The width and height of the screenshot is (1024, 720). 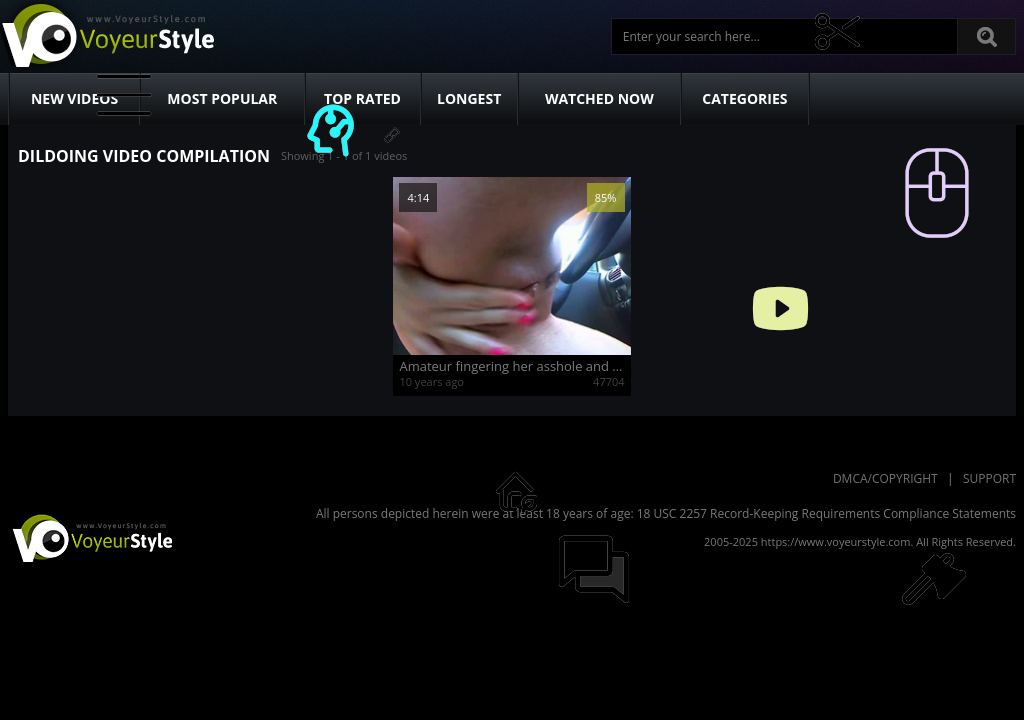 I want to click on open YouTube app, so click(x=780, y=308).